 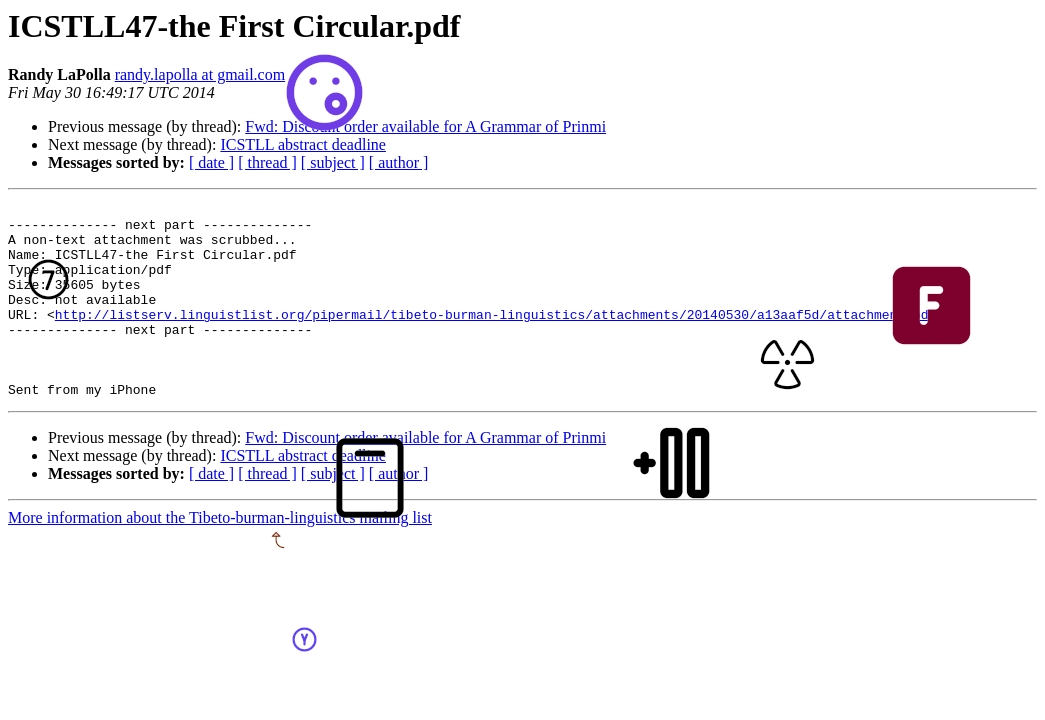 What do you see at coordinates (48, 279) in the screenshot?
I see `indicates step 7 in a numbered sequence` at bounding box center [48, 279].